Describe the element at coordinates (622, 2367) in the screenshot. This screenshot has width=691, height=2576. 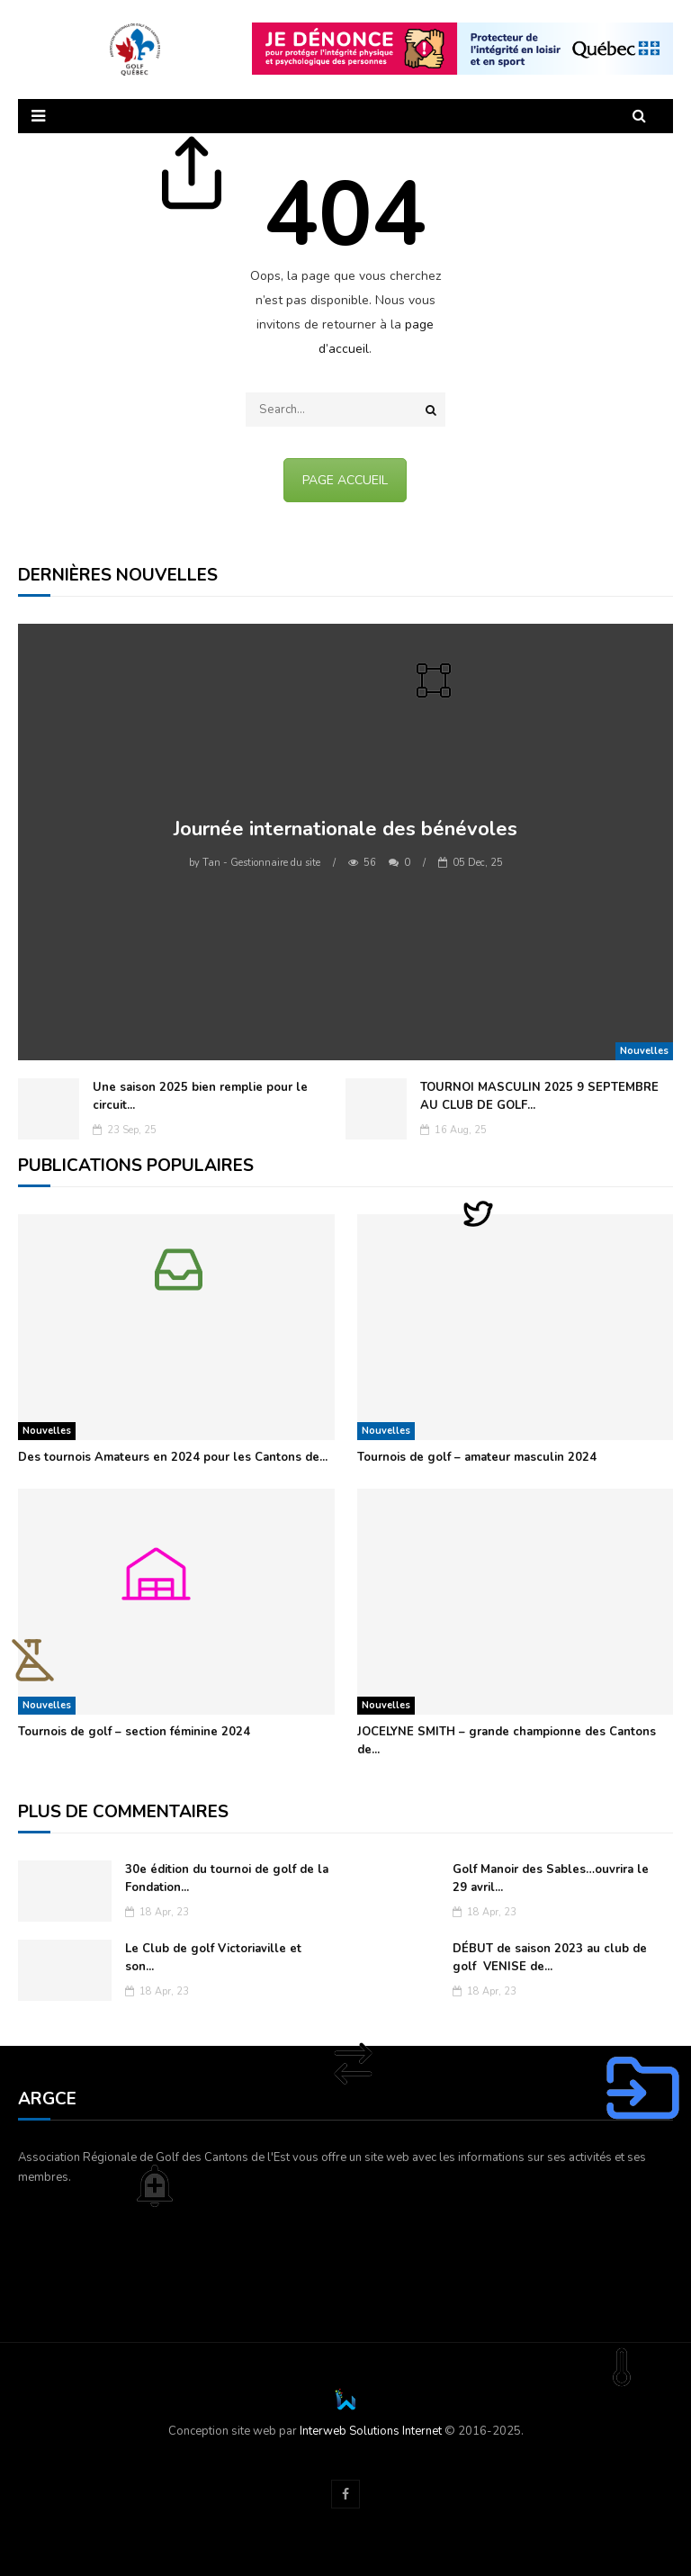
I see `view current temperature reading` at that location.